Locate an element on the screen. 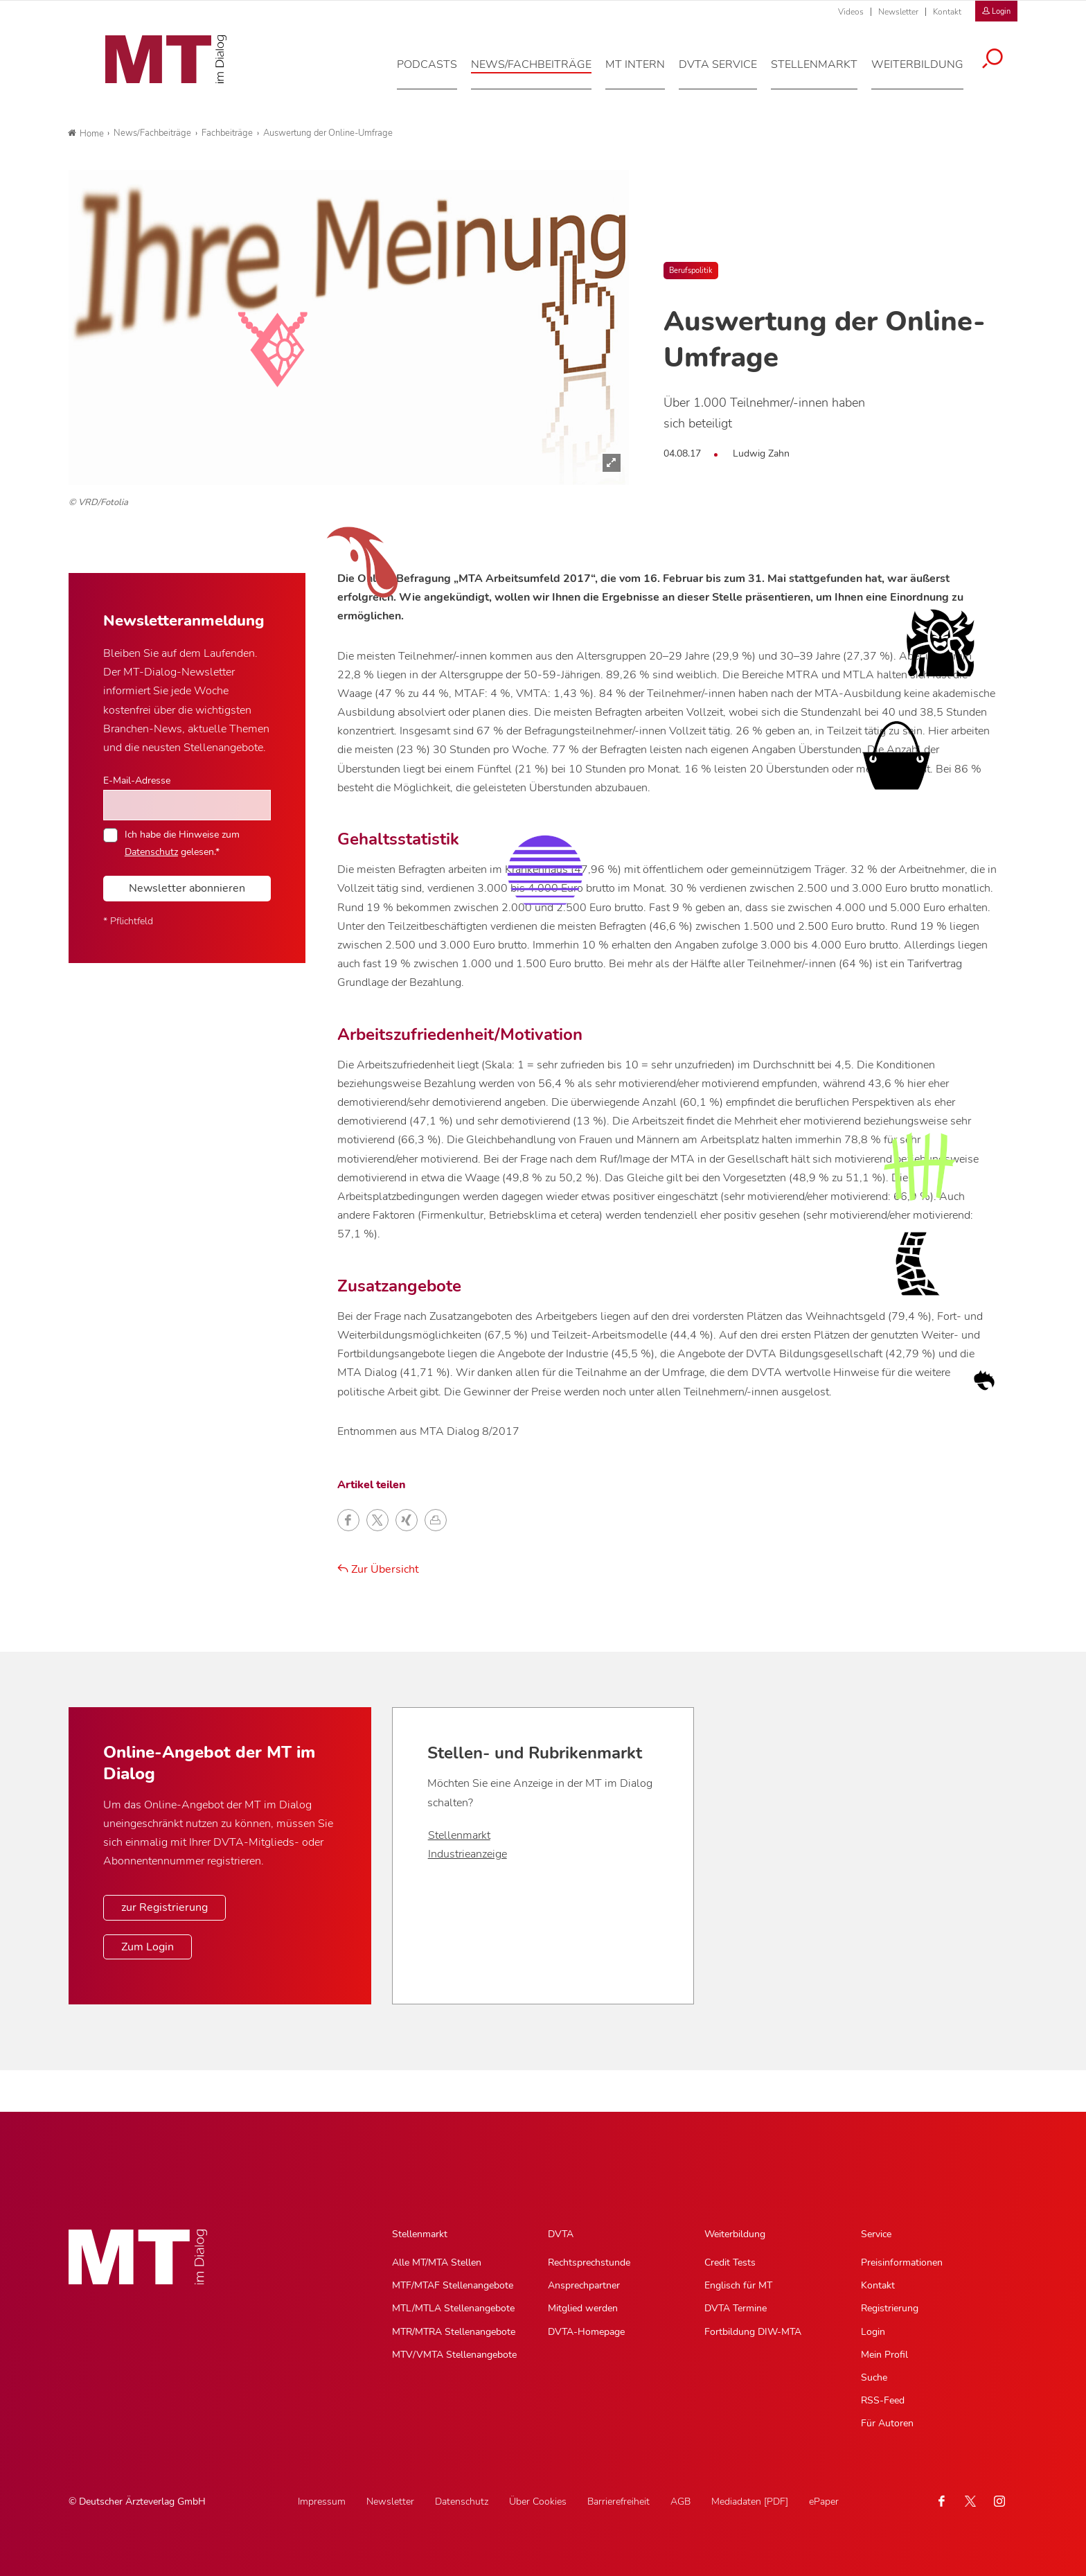  view equipped jewelry or accessories is located at coordinates (275, 350).